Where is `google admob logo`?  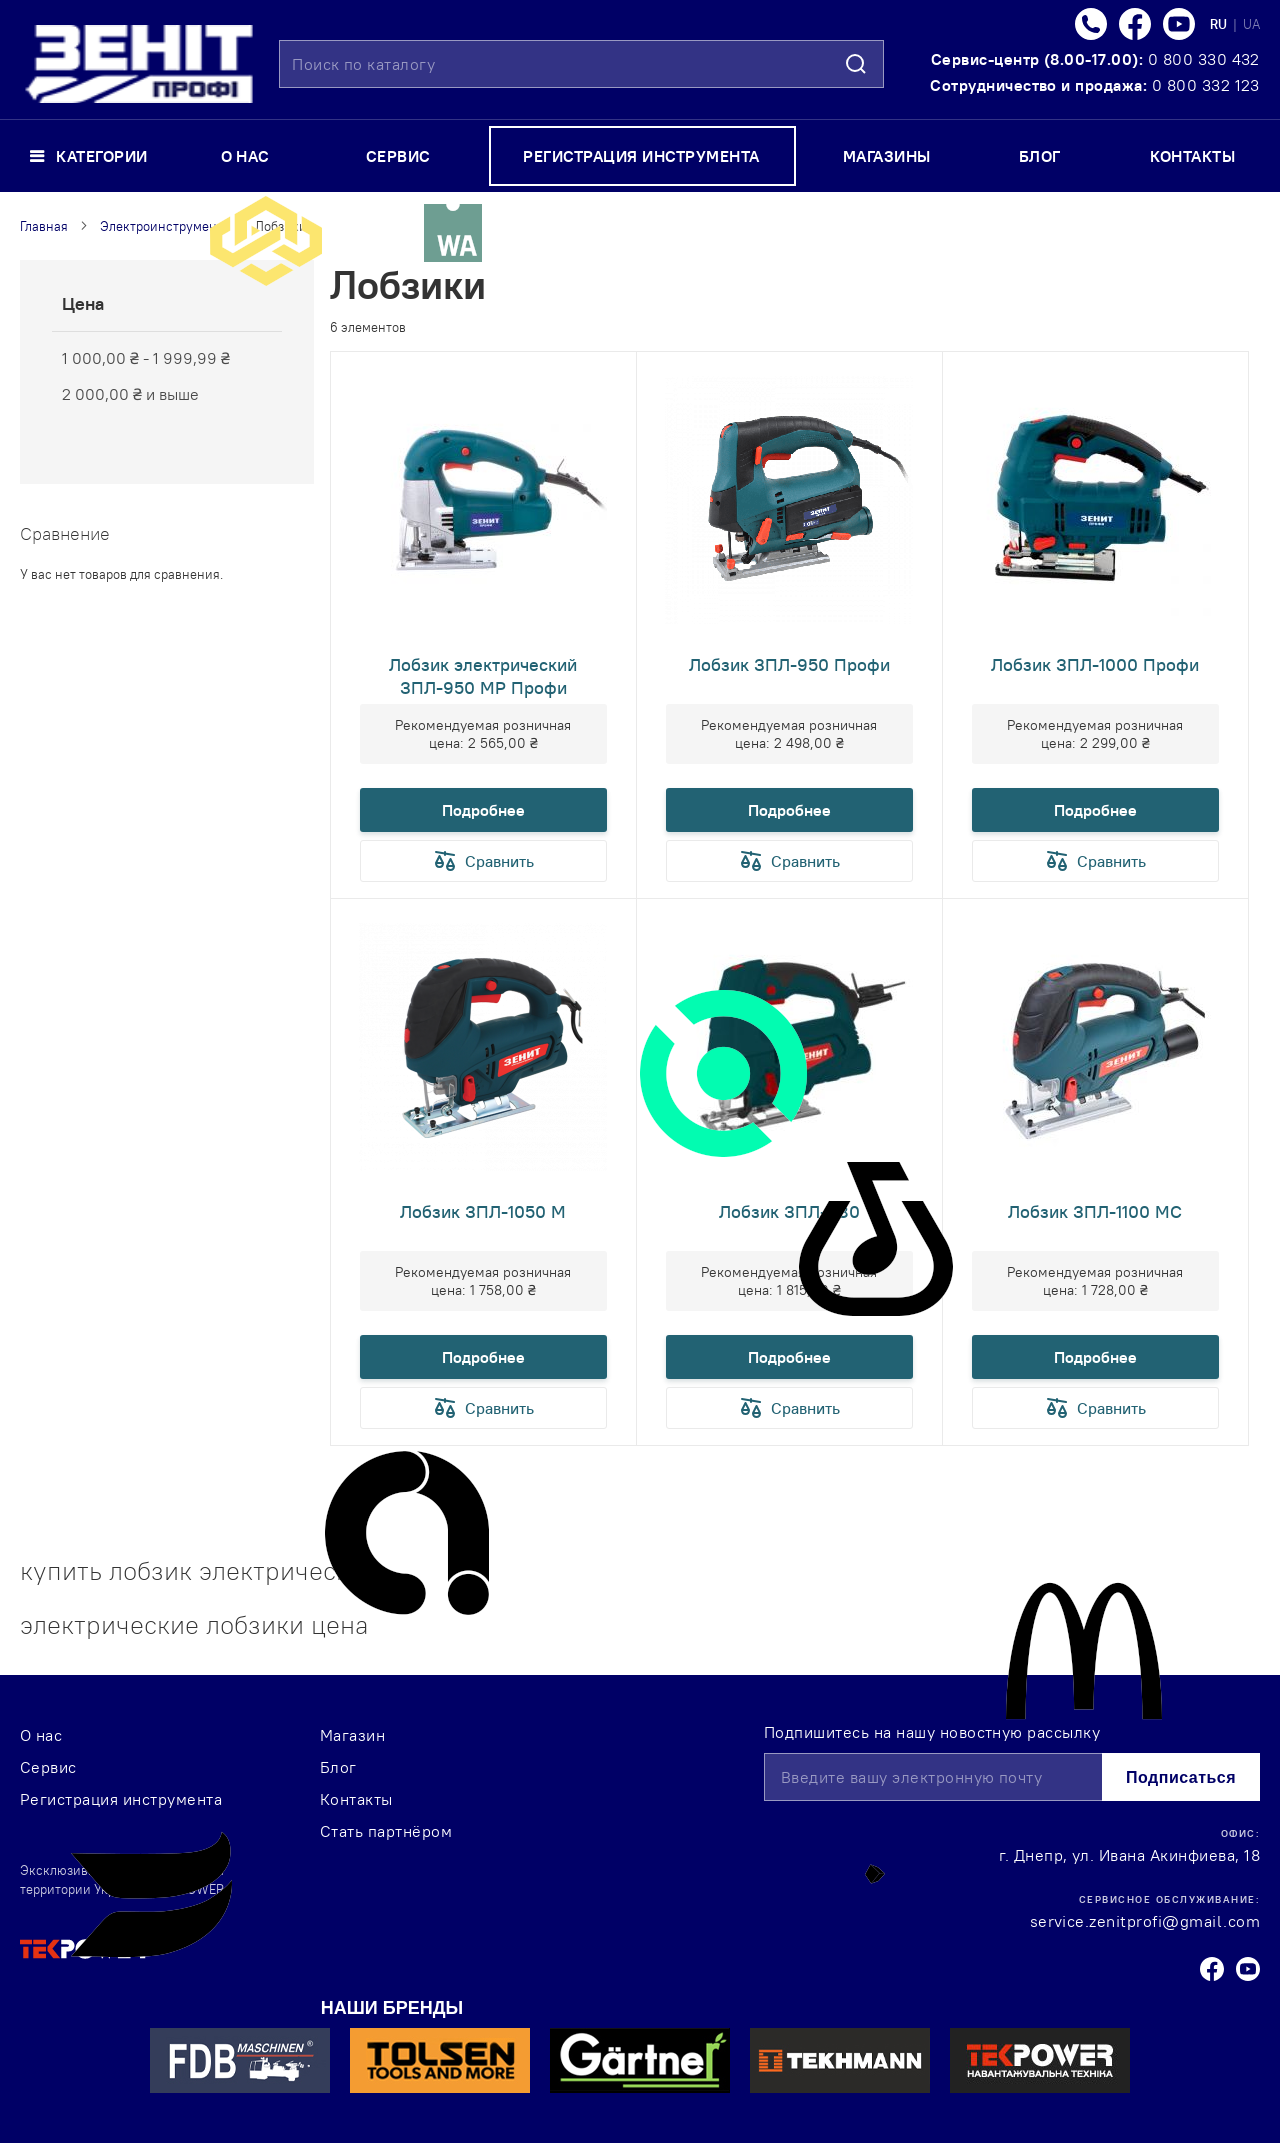 google admob logo is located at coordinates (407, 1533).